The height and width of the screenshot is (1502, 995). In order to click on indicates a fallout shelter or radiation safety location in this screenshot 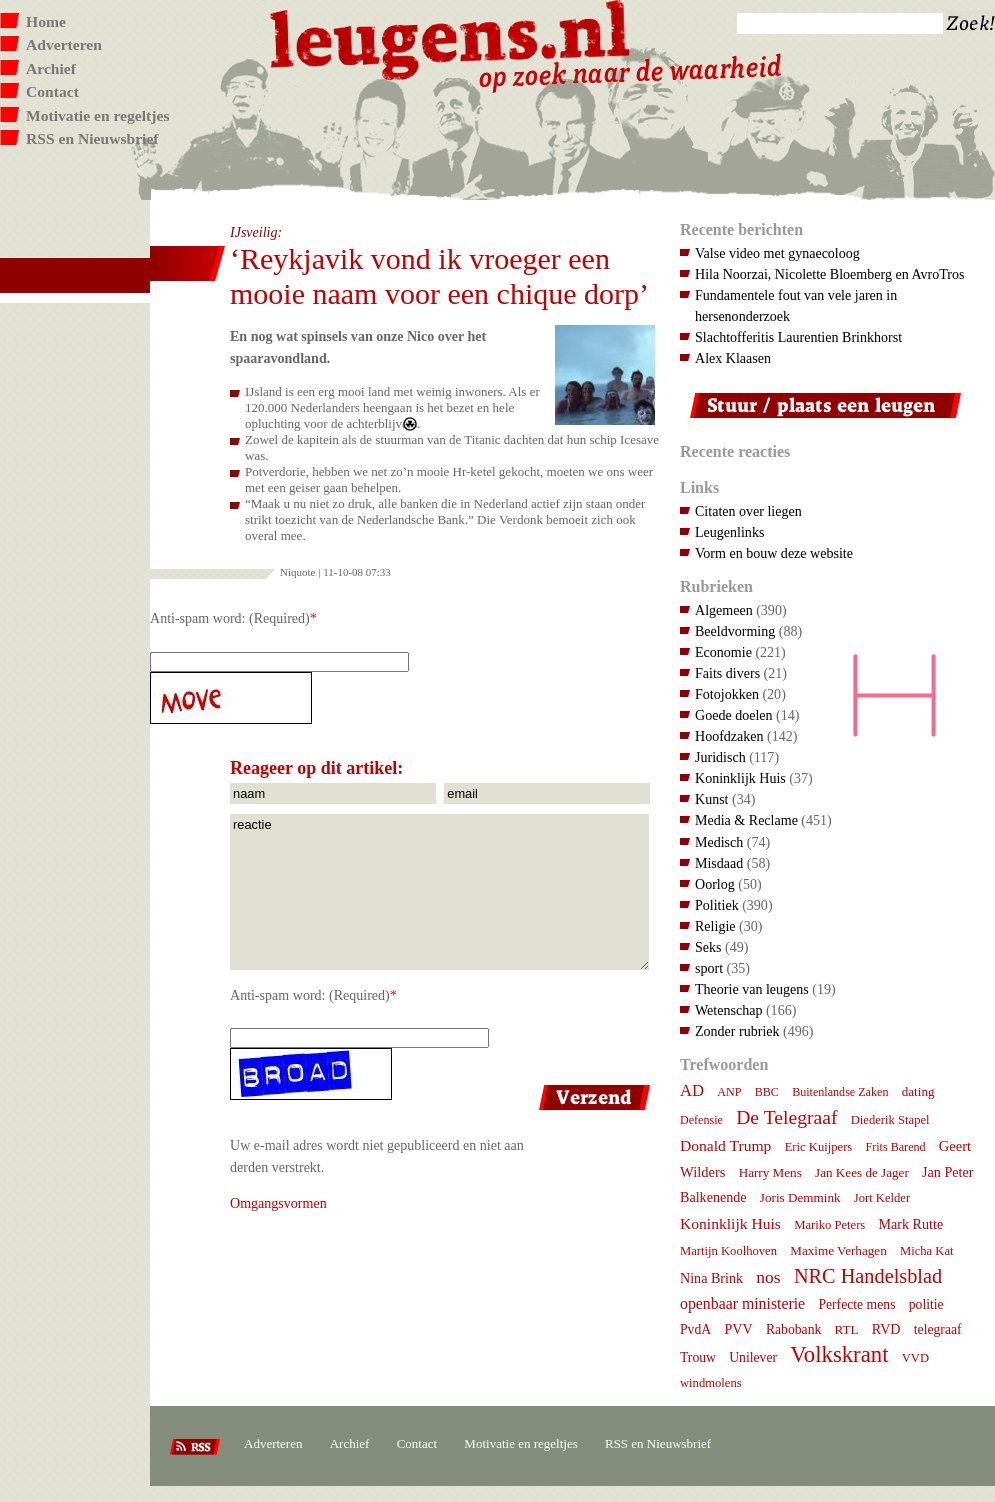, I will do `click(410, 424)`.